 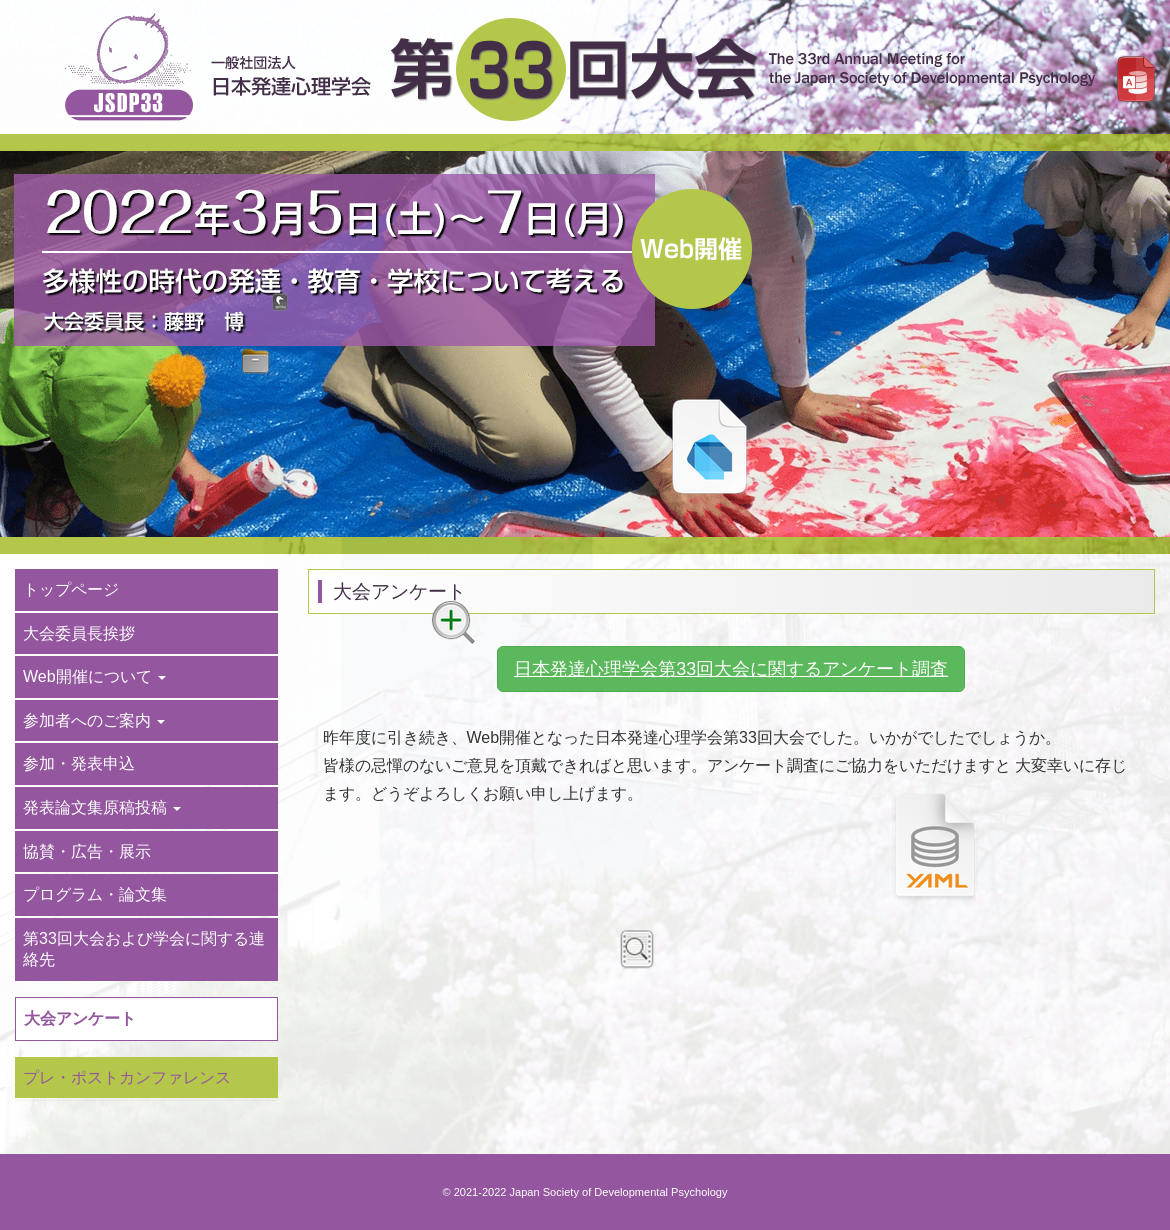 What do you see at coordinates (637, 949) in the screenshot?
I see `open gnome logs application` at bounding box center [637, 949].